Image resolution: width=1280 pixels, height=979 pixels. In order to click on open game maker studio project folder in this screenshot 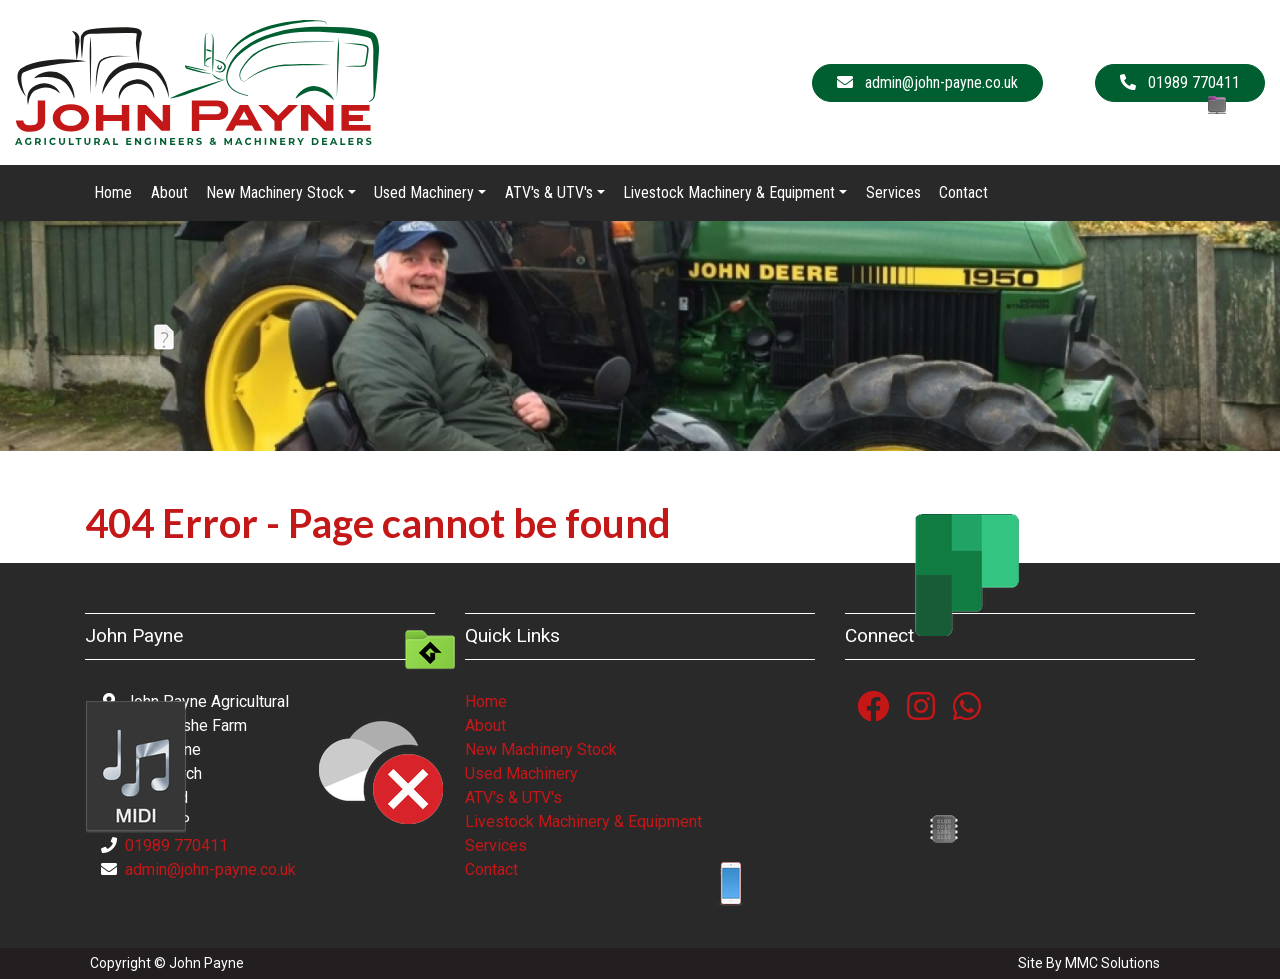, I will do `click(430, 651)`.